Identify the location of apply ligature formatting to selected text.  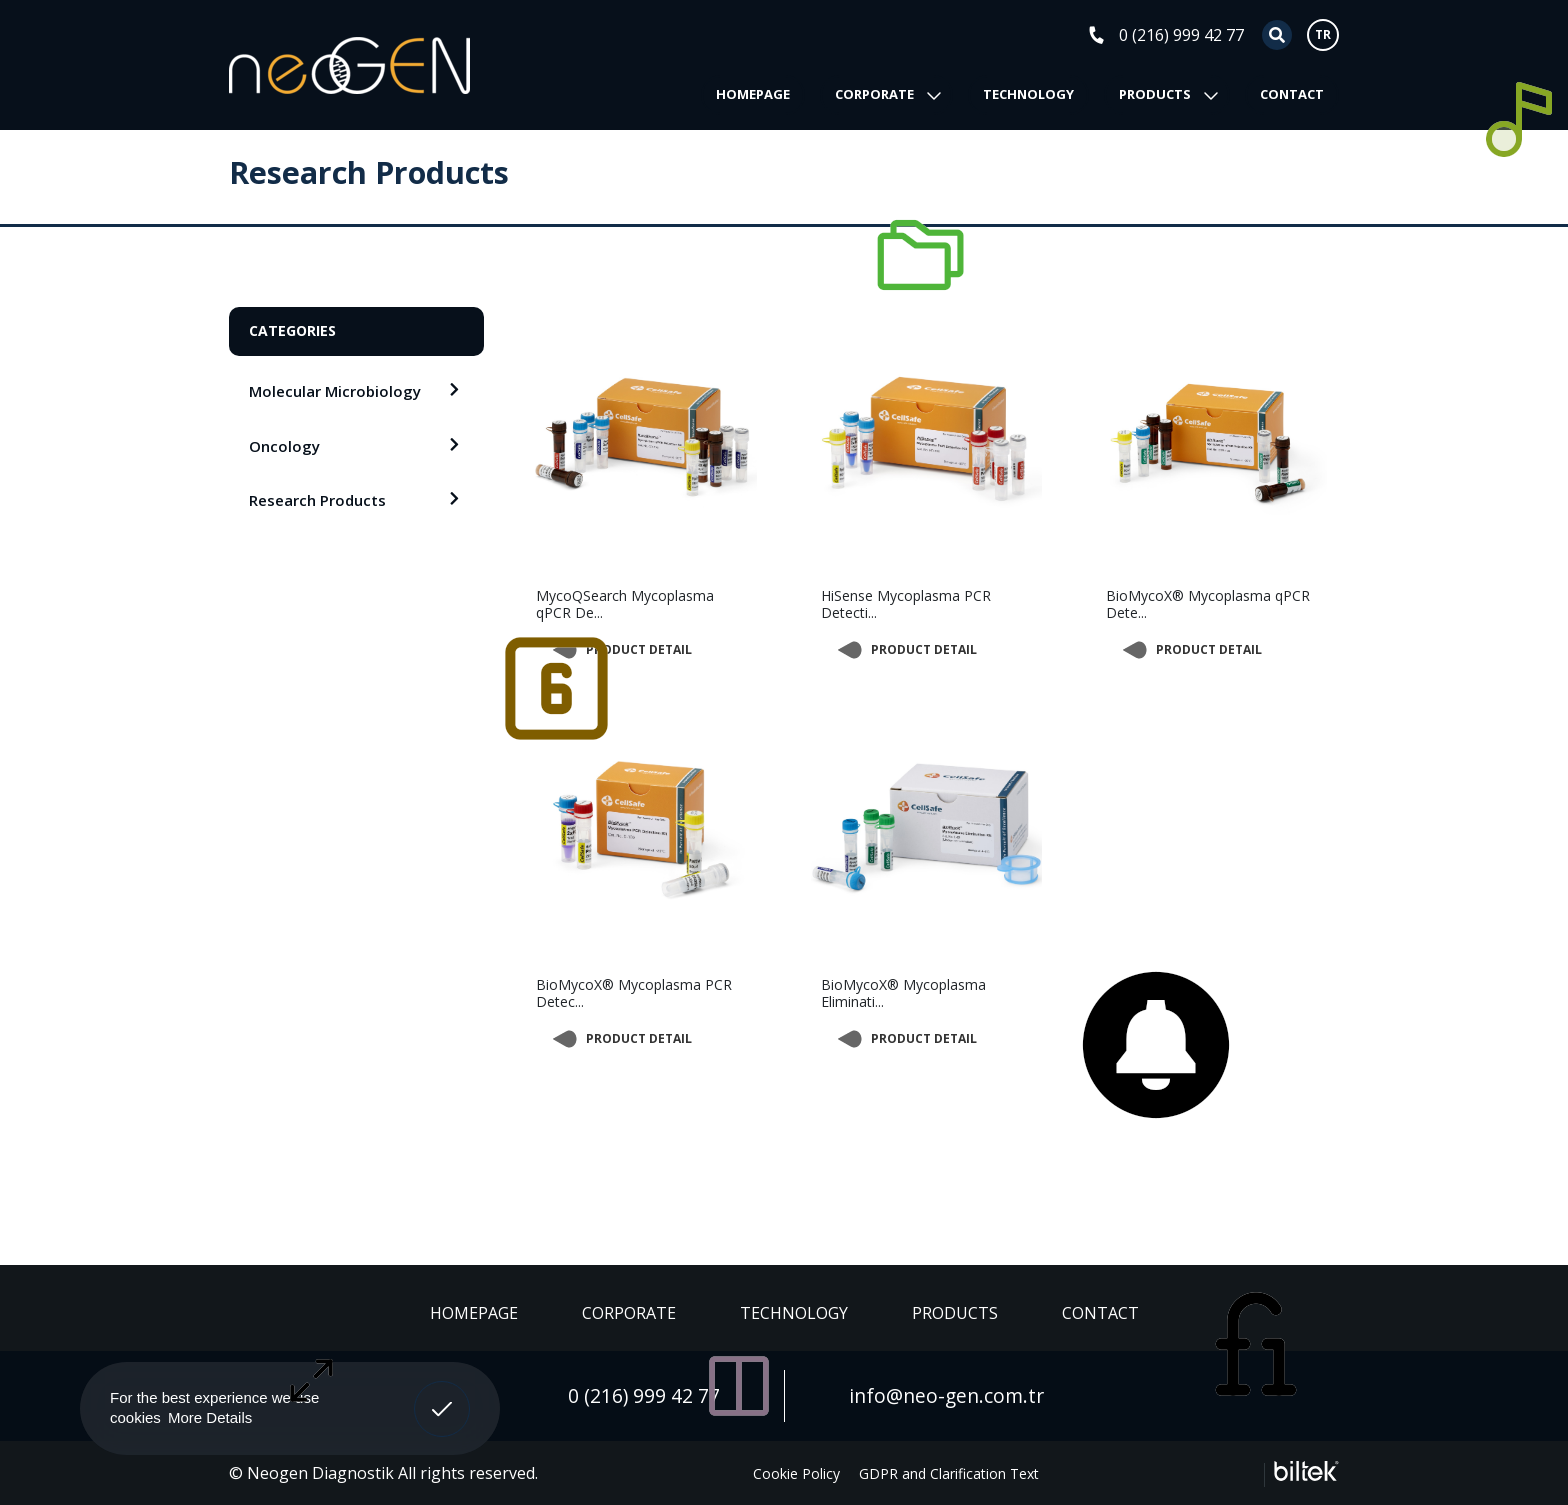
(1256, 1344).